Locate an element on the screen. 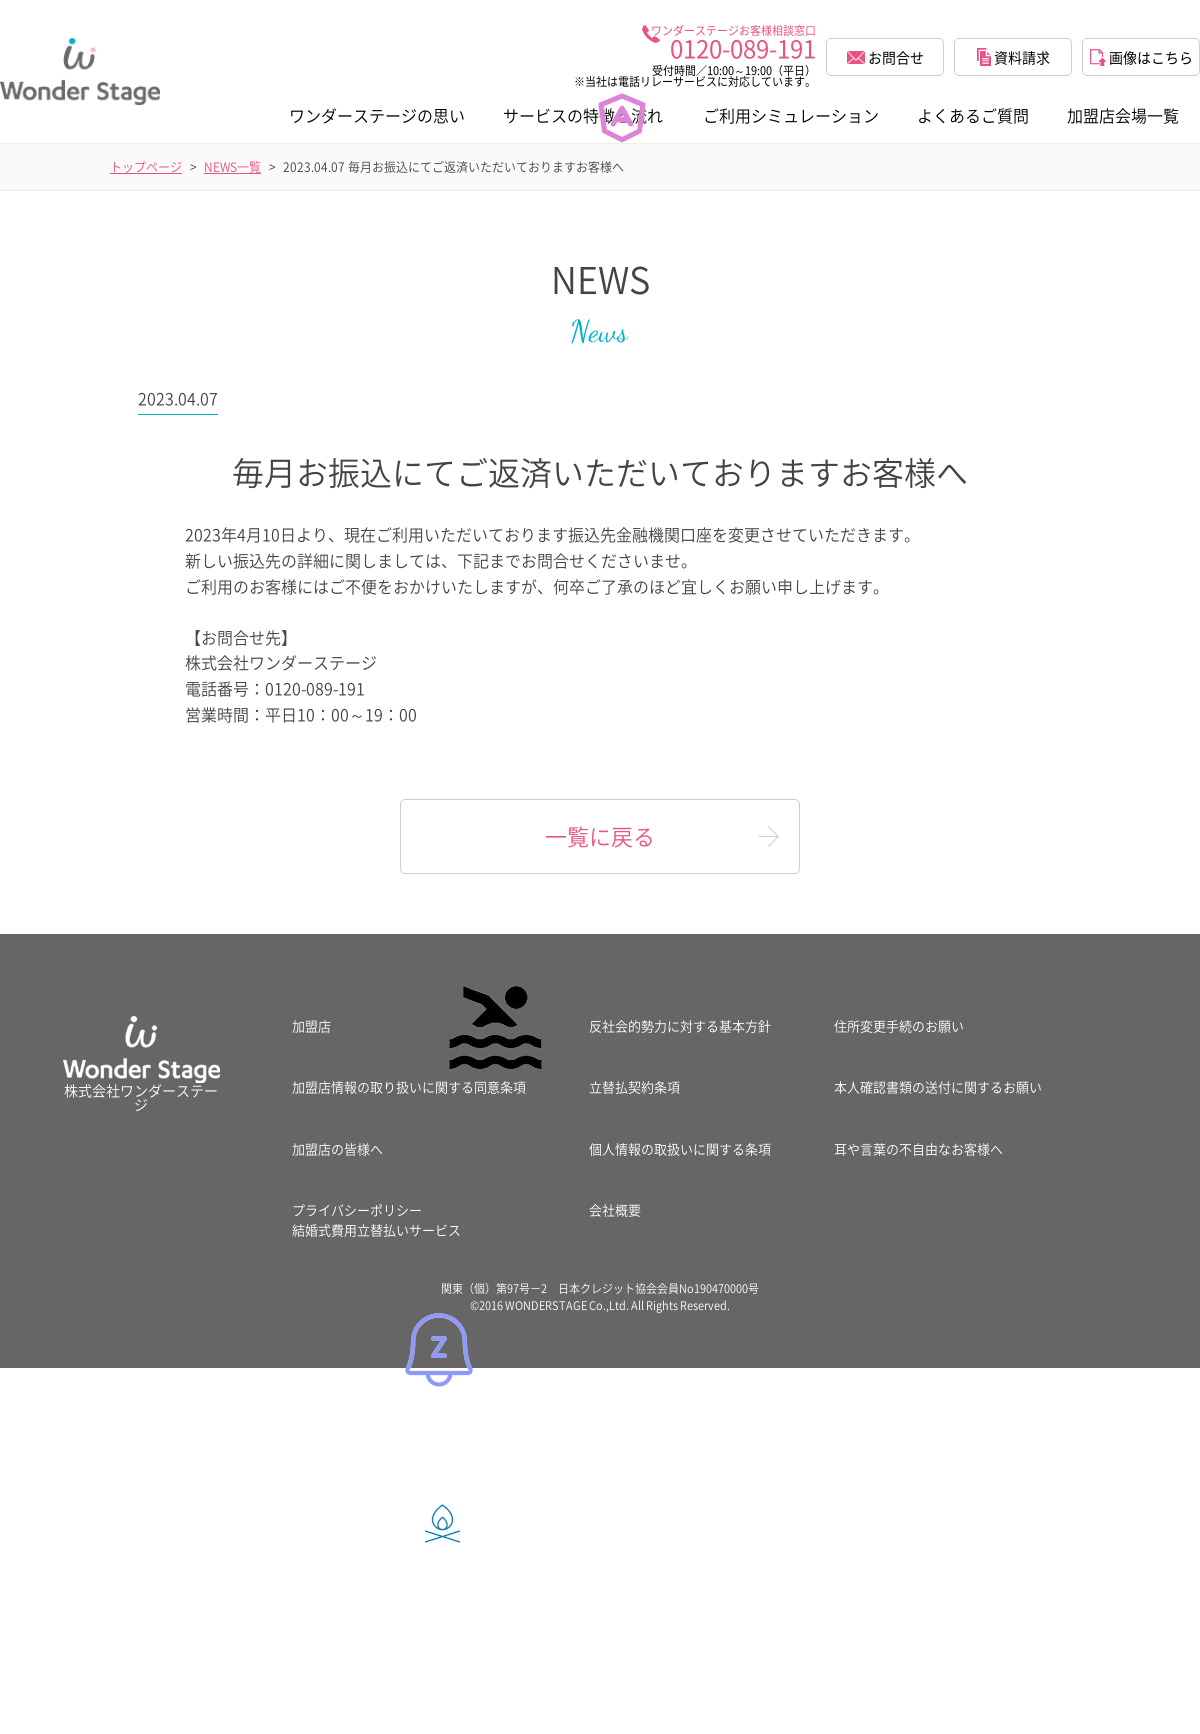 The image size is (1200, 1734). view swimming pool amenities is located at coordinates (495, 1027).